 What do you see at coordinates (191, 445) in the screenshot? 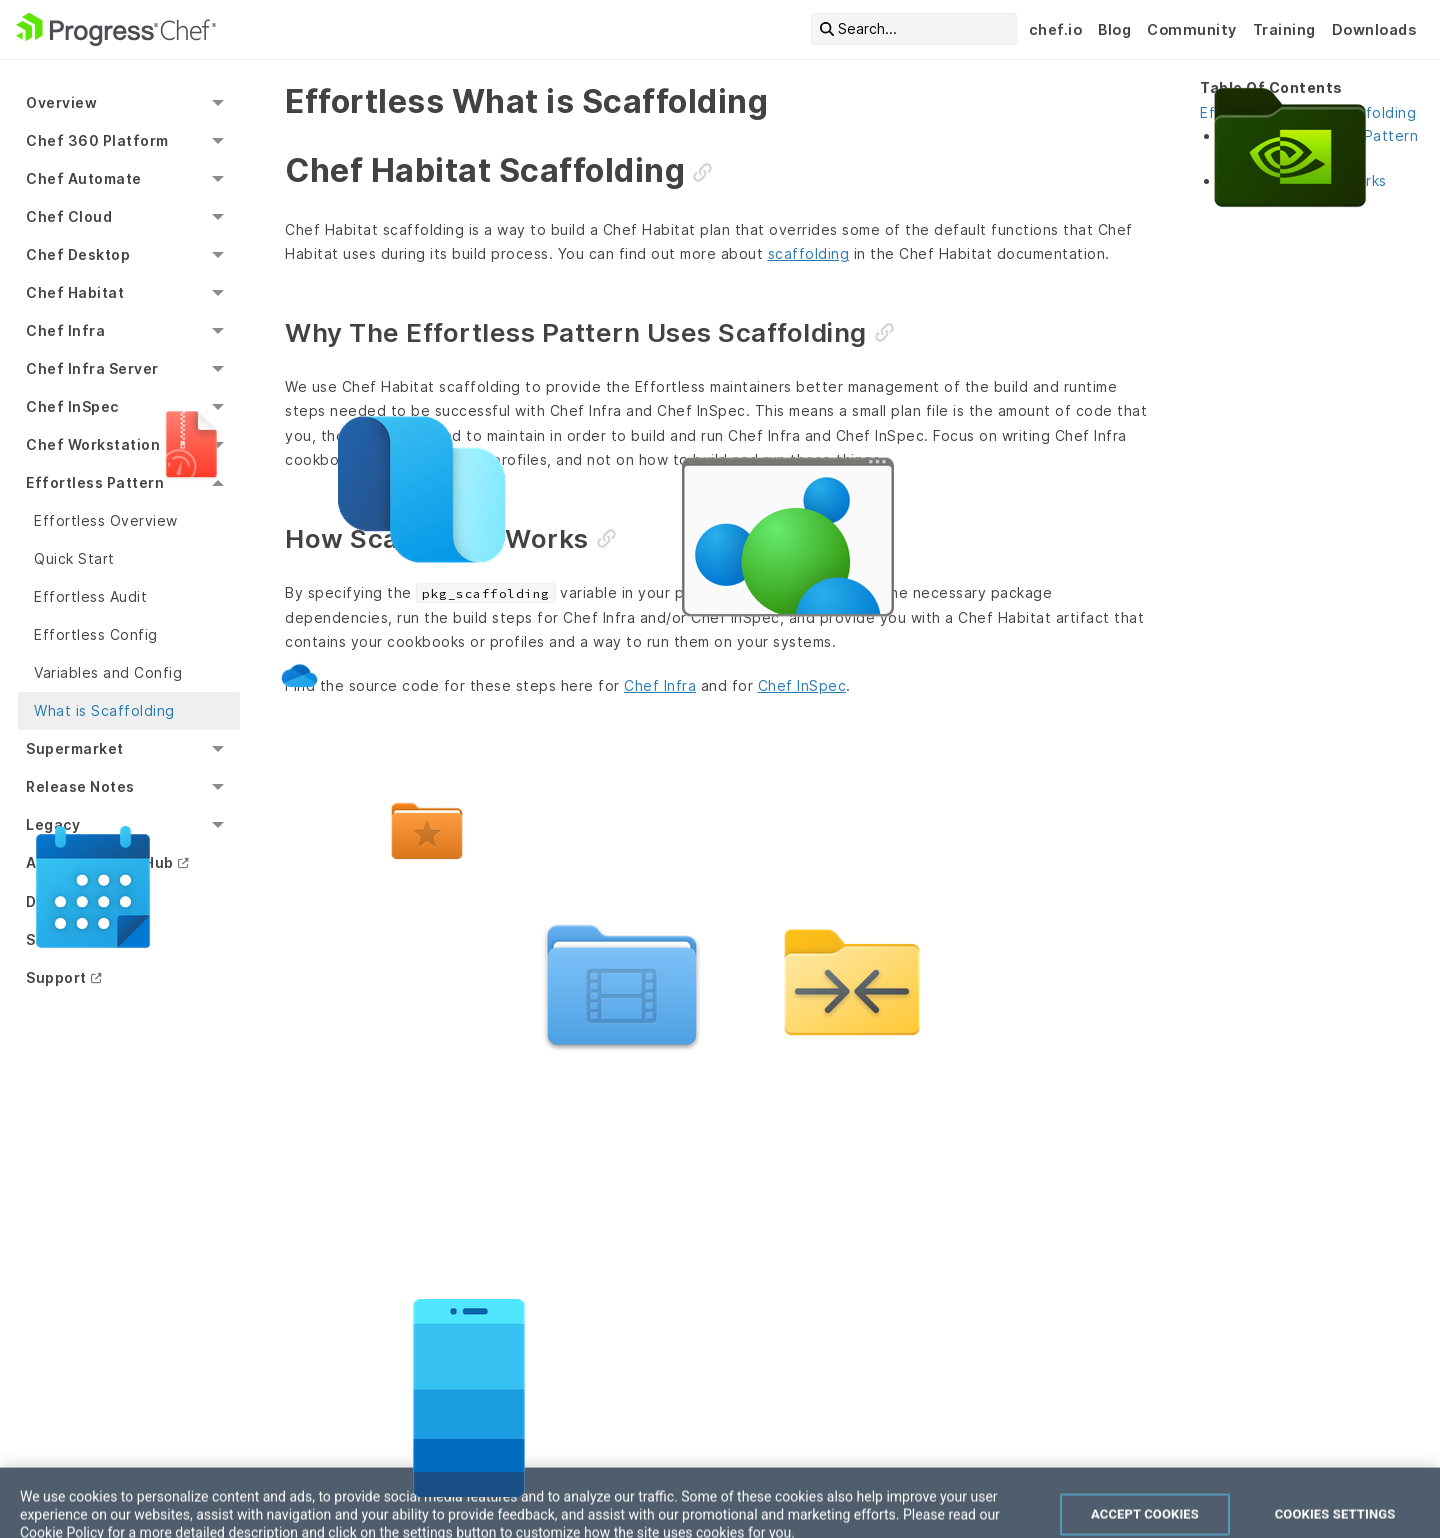
I see `an rpm package file for linux software installation` at bounding box center [191, 445].